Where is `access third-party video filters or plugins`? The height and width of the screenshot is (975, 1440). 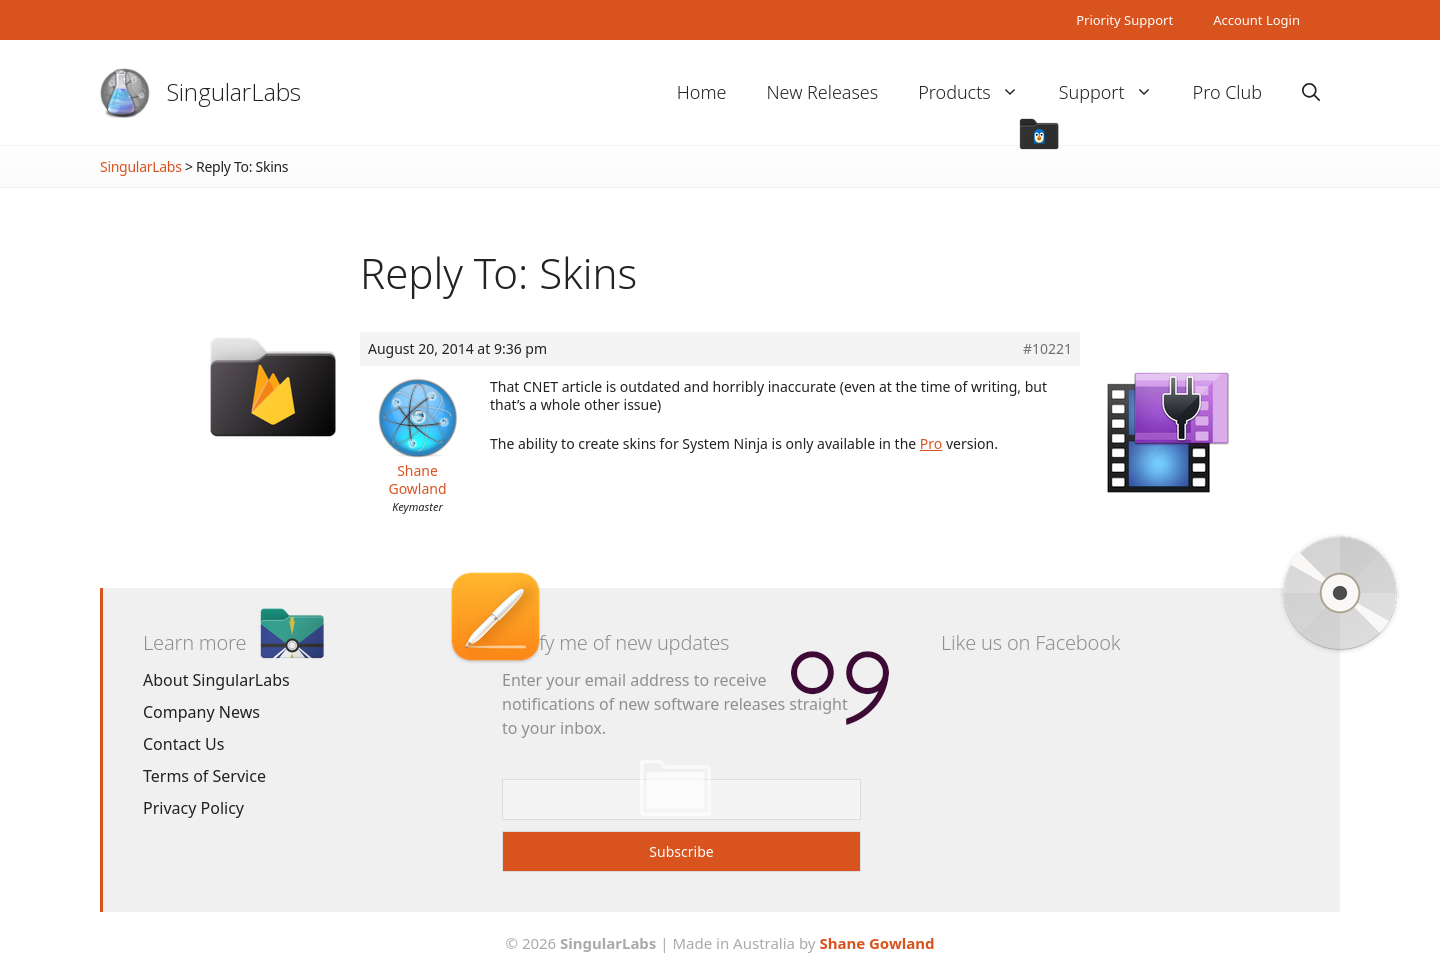 access third-party video filters or plugins is located at coordinates (1168, 432).